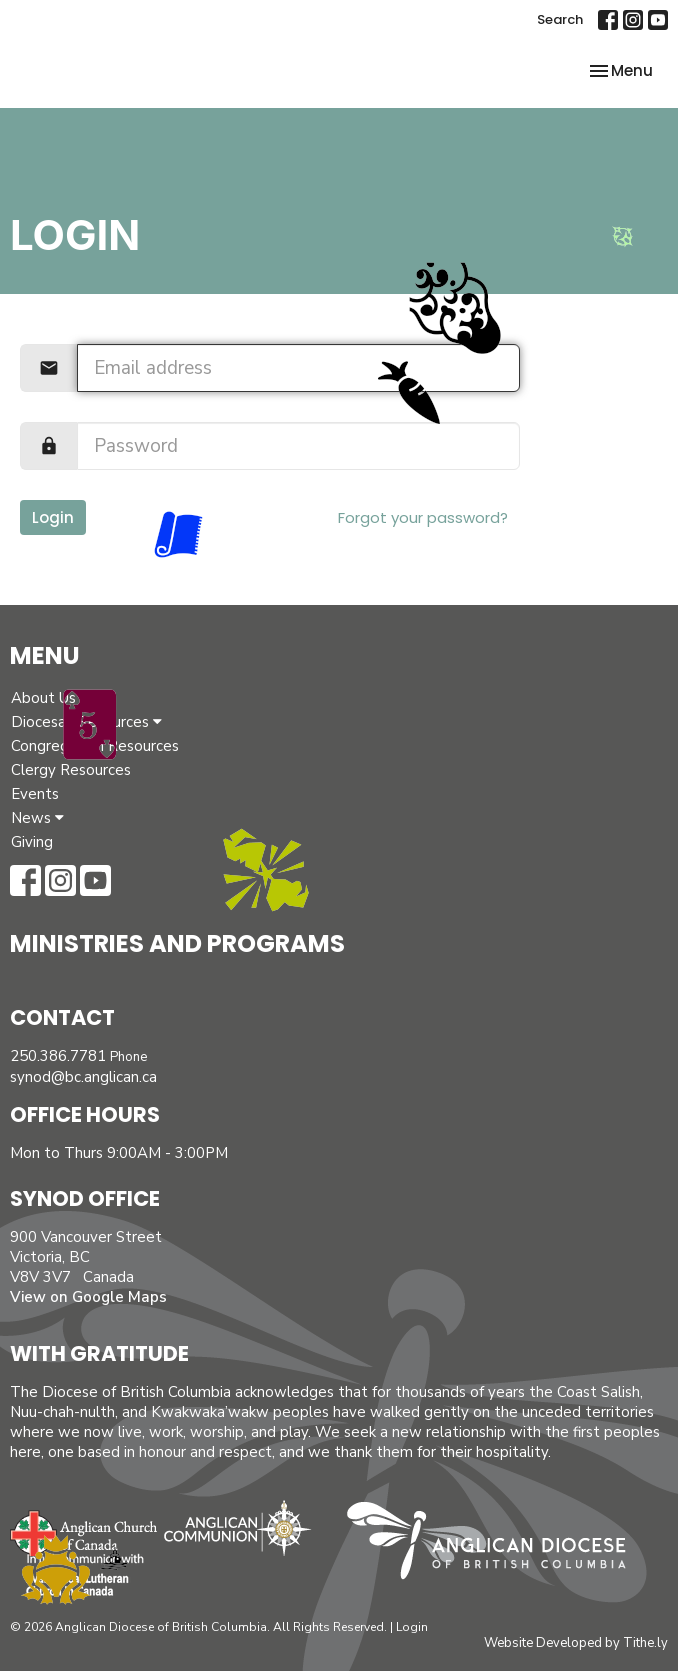 Image resolution: width=678 pixels, height=1671 pixels. Describe the element at coordinates (455, 308) in the screenshot. I see `cast a fireball spell or ability` at that location.